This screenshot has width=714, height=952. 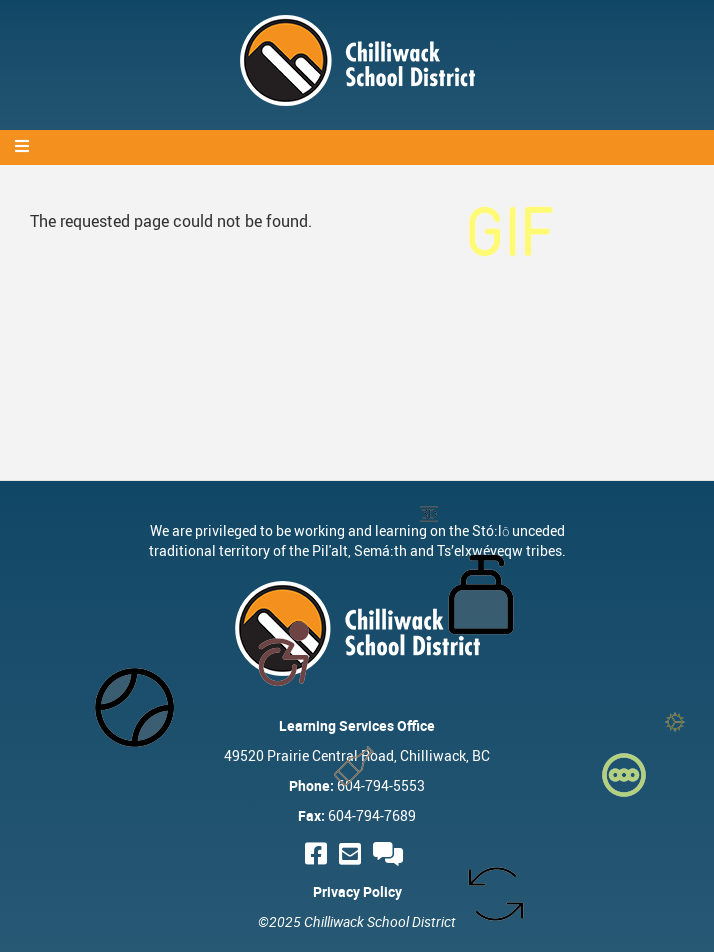 What do you see at coordinates (675, 722) in the screenshot?
I see `access settings or preferences` at bounding box center [675, 722].